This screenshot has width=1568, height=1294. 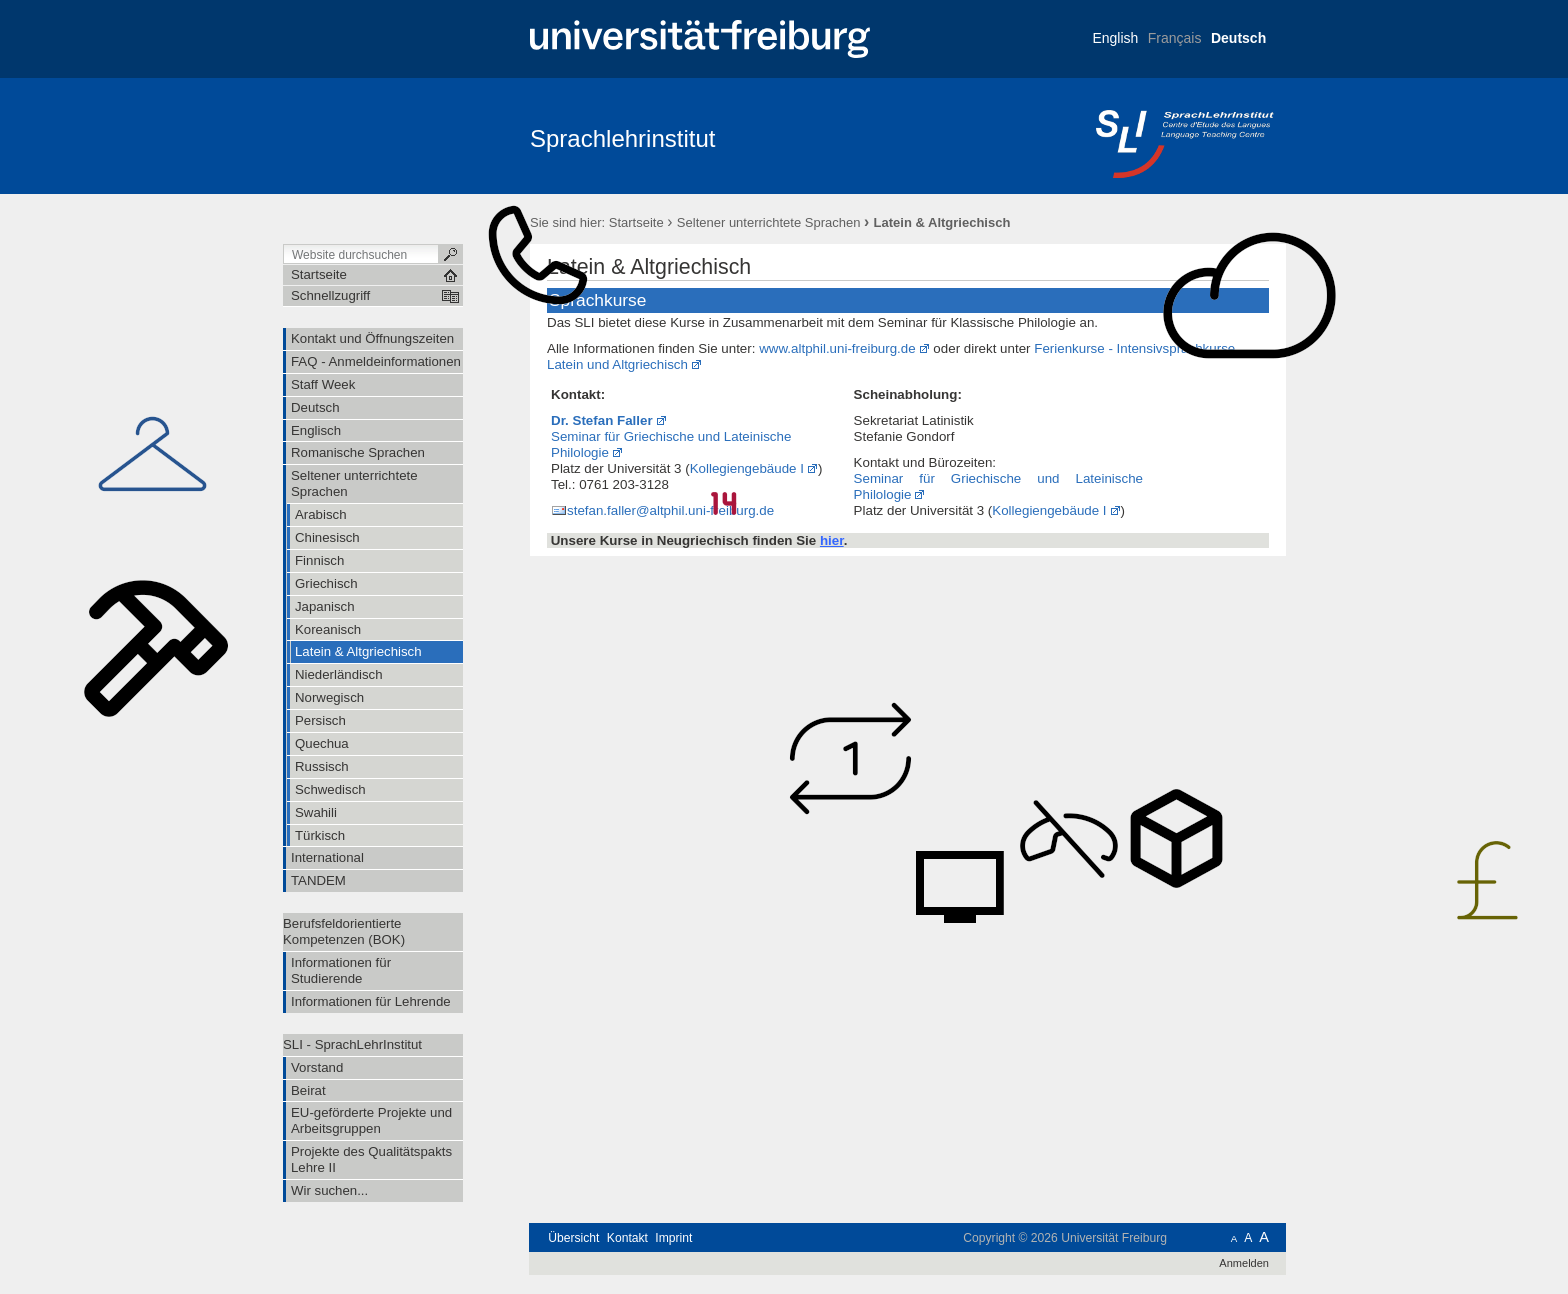 I want to click on view 3D model or object, so click(x=1176, y=838).